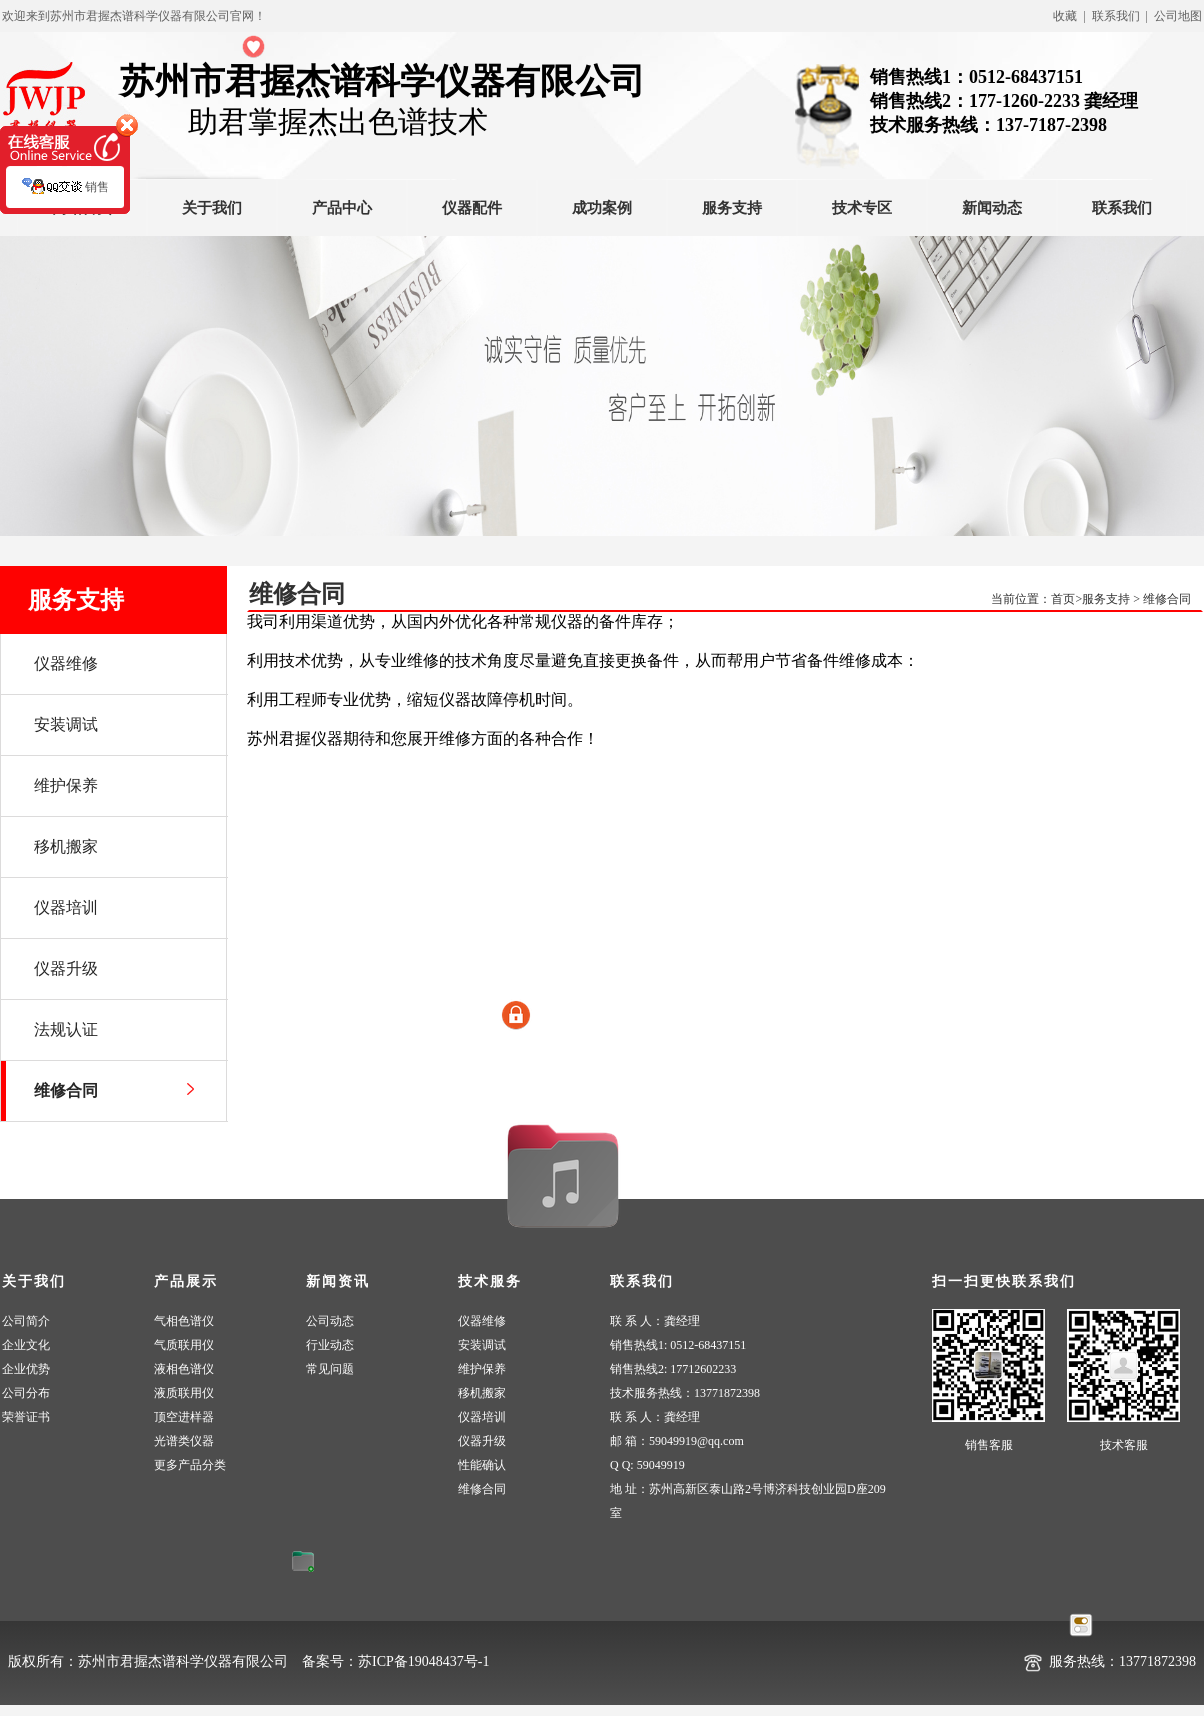  What do you see at coordinates (563, 1176) in the screenshot?
I see `open your music folder` at bounding box center [563, 1176].